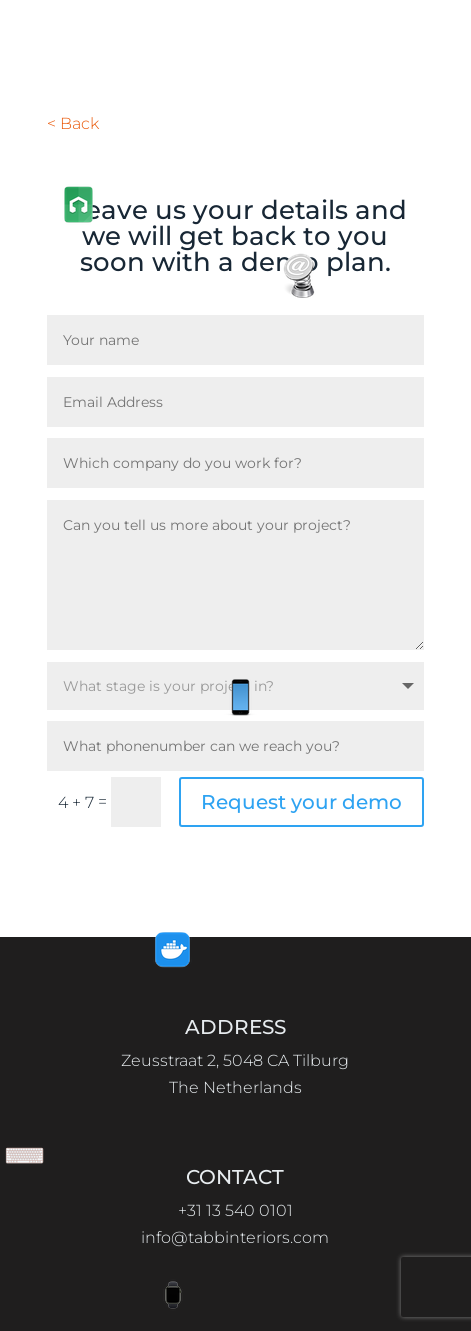  Describe the element at coordinates (301, 276) in the screenshot. I see `open a web link or URL` at that location.